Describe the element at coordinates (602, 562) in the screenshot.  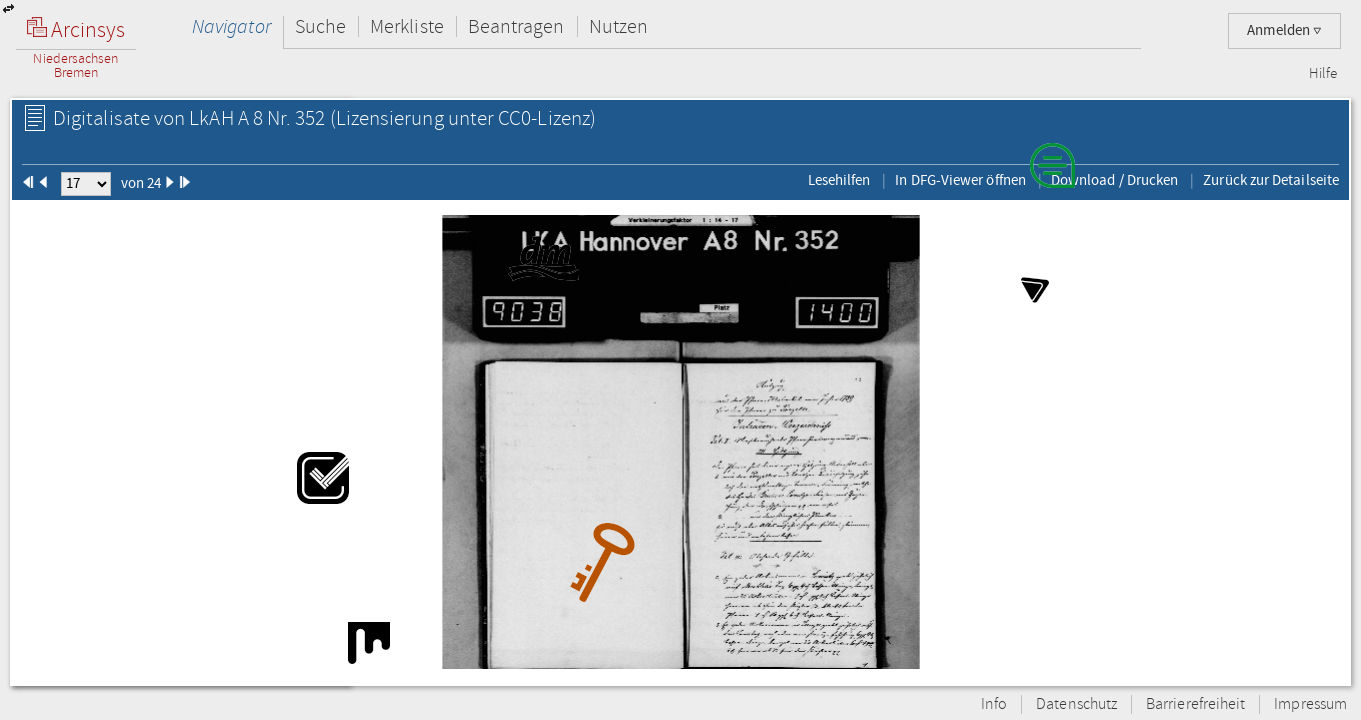
I see `open keeweb password manager` at that location.